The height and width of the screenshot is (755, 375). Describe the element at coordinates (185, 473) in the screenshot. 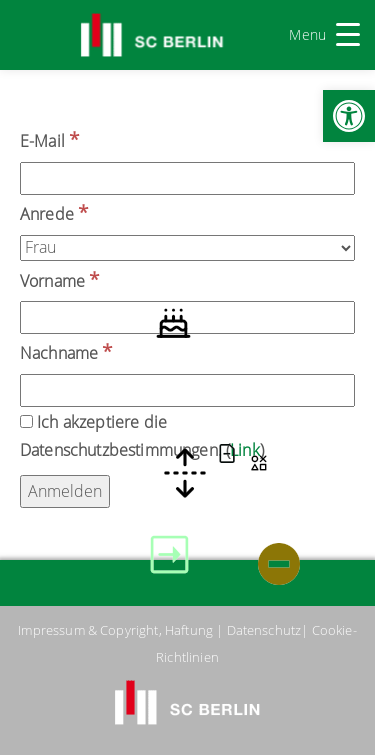

I see `expand collapsed content` at that location.